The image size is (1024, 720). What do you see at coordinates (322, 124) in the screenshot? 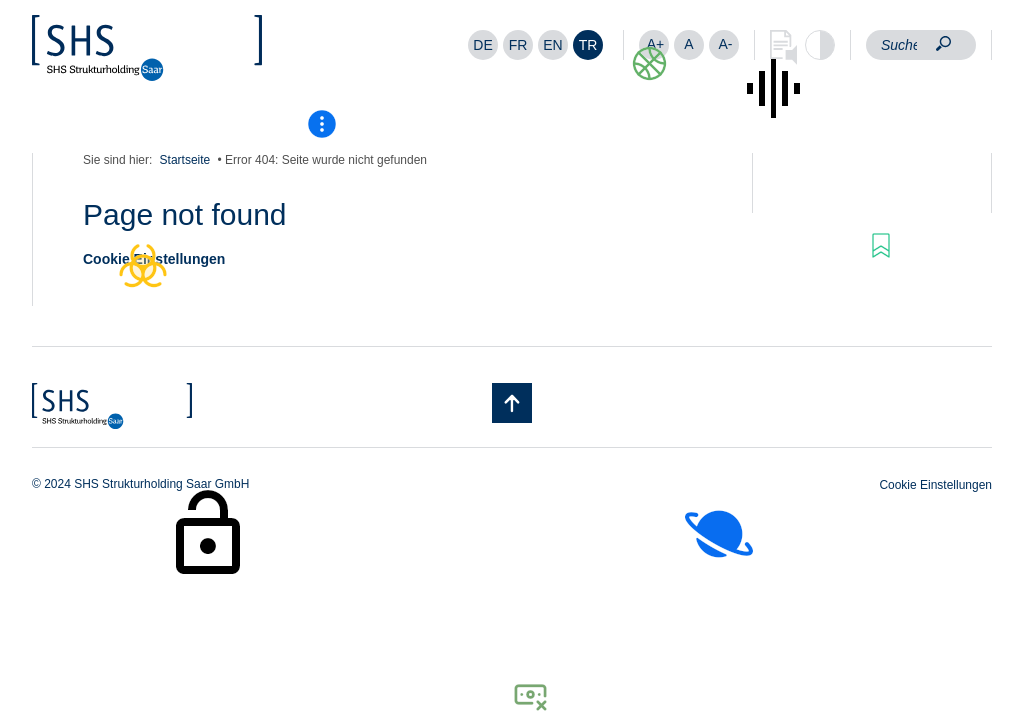
I see `open more options menu` at bounding box center [322, 124].